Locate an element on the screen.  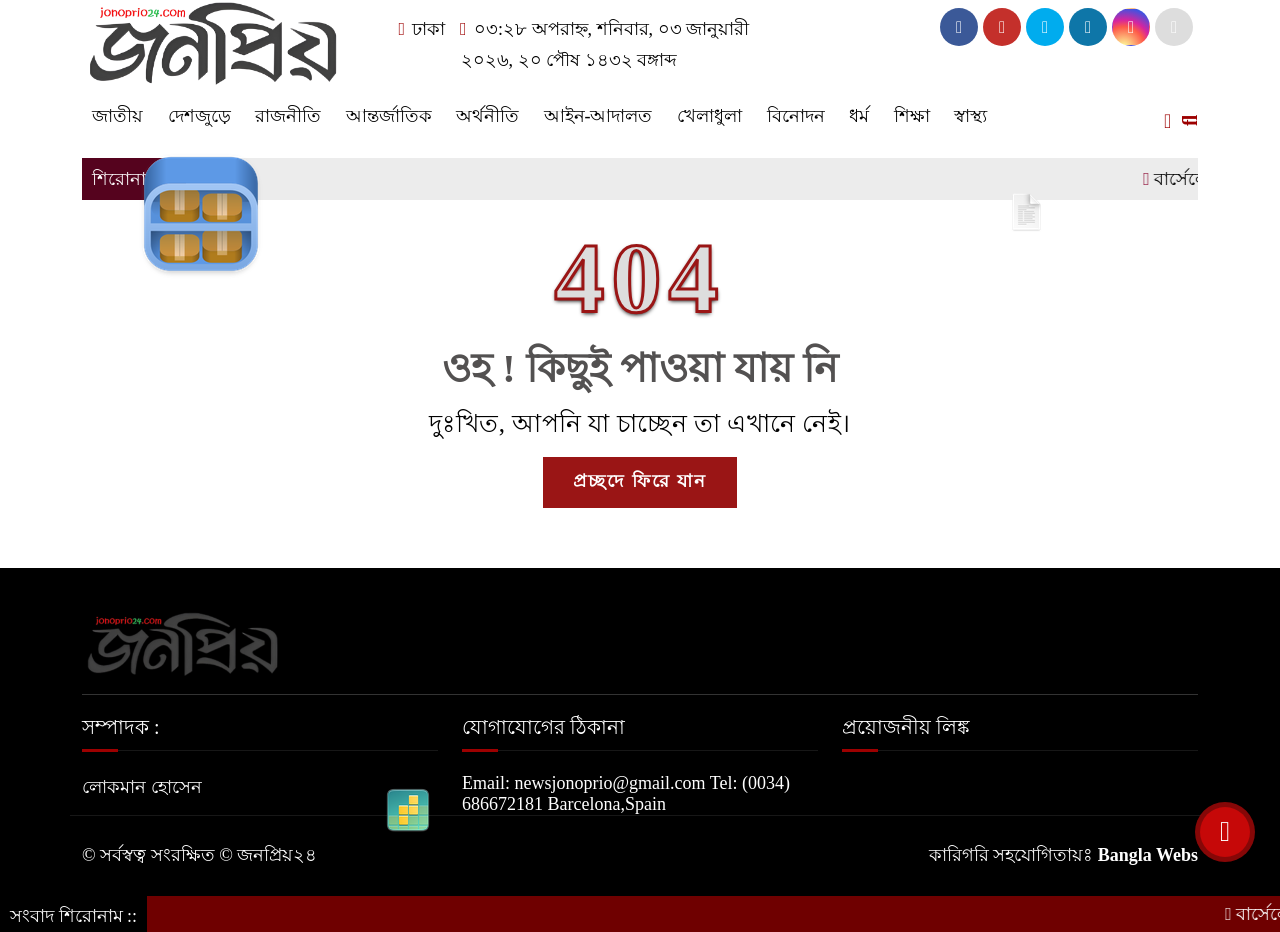
open warehouse flatpak manager is located at coordinates (201, 214).